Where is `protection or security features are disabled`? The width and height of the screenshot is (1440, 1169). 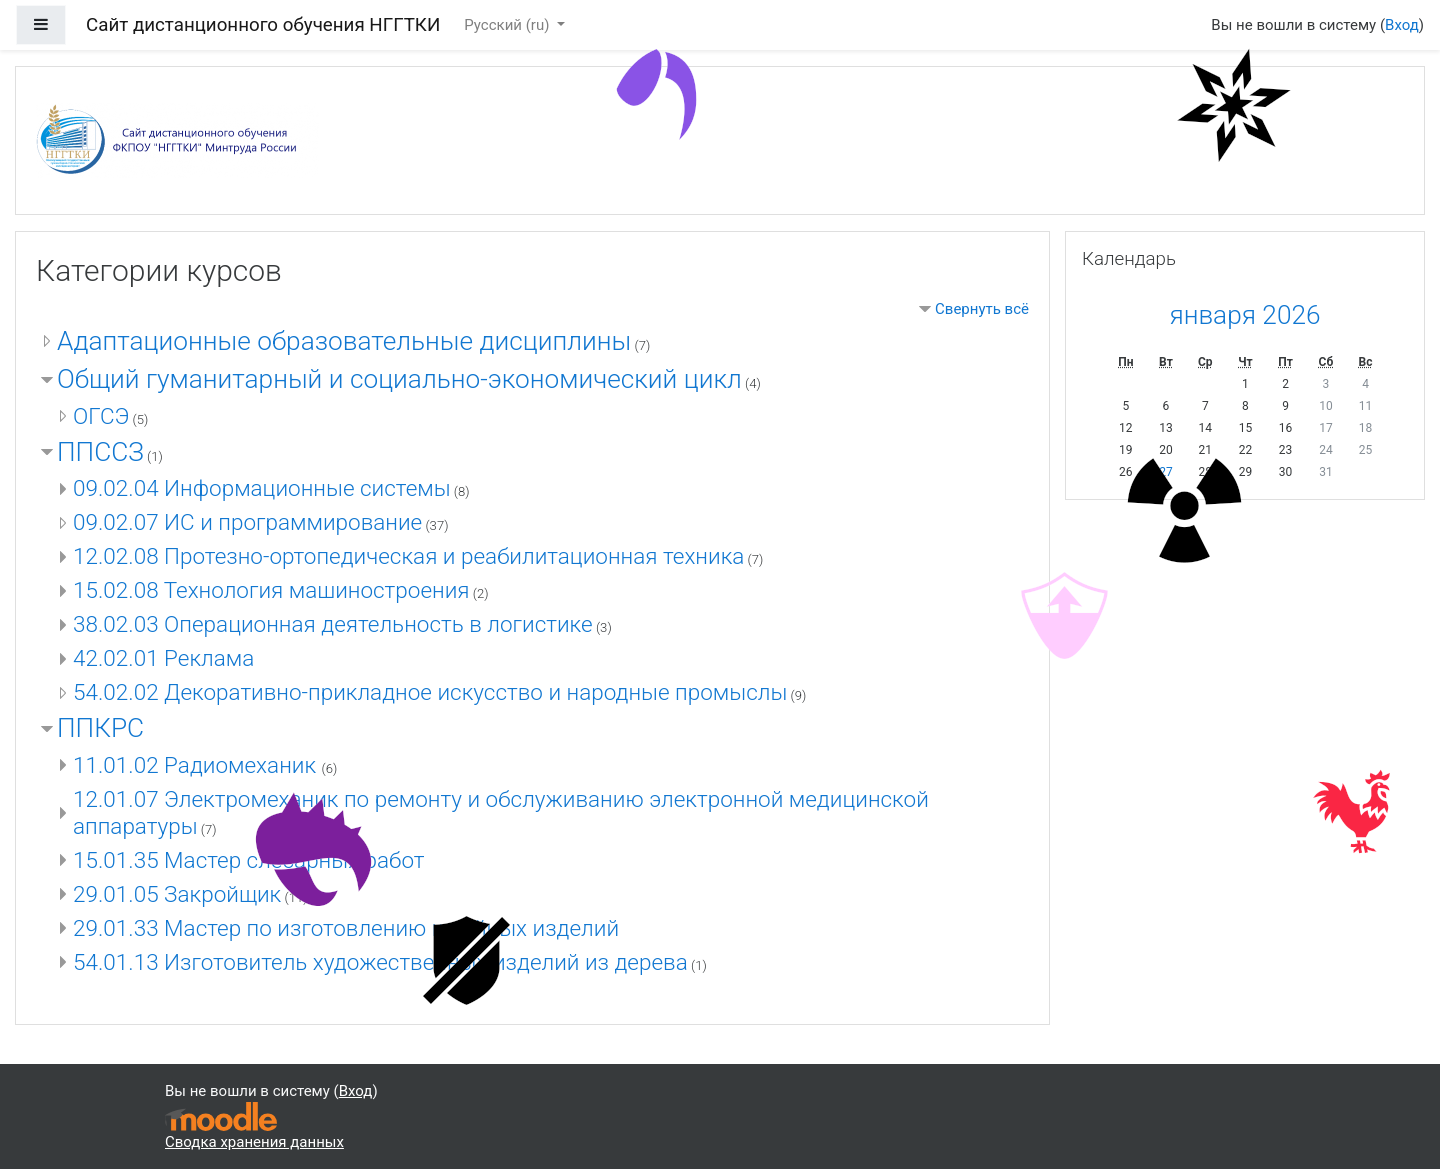 protection or security features are disabled is located at coordinates (466, 960).